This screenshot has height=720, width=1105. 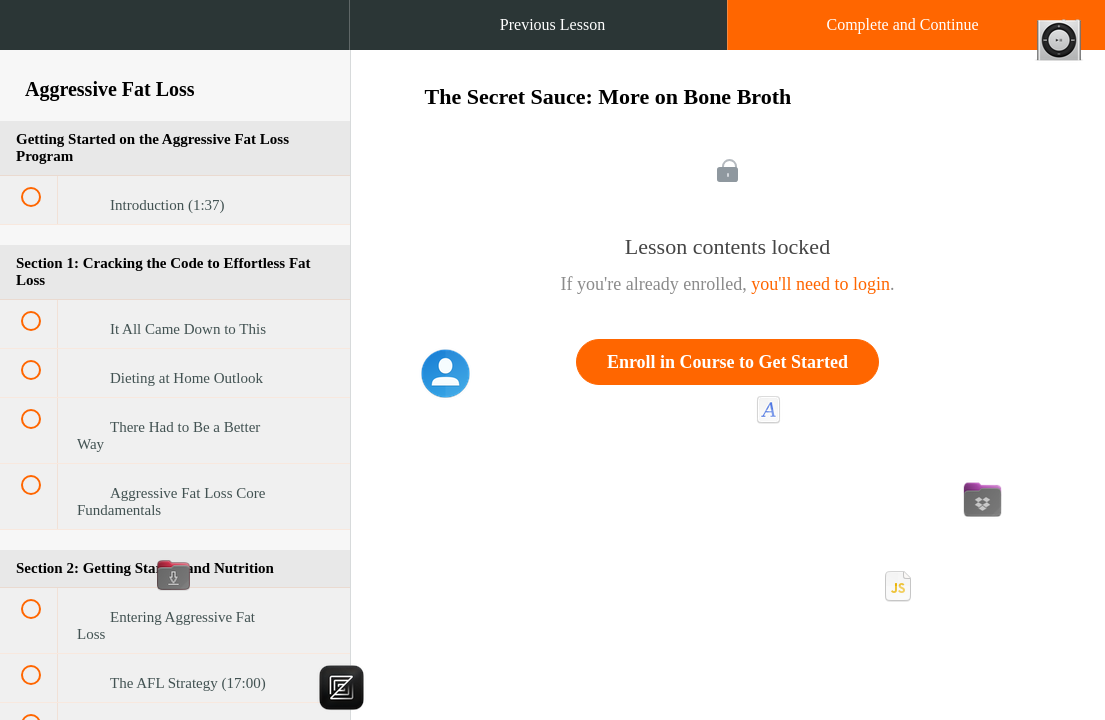 What do you see at coordinates (768, 409) in the screenshot?
I see `a font file type indicator` at bounding box center [768, 409].